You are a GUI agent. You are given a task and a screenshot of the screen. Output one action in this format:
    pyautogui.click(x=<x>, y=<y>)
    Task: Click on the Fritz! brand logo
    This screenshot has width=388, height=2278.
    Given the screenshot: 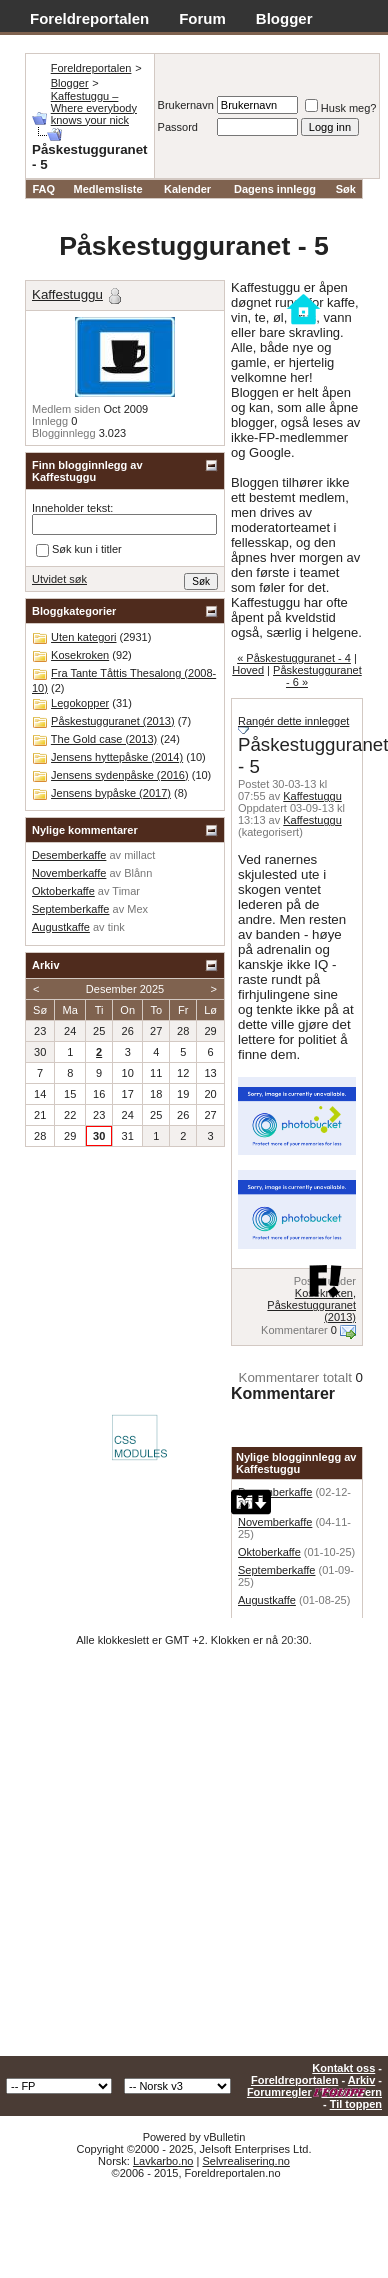 What is the action you would take?
    pyautogui.click(x=325, y=1281)
    